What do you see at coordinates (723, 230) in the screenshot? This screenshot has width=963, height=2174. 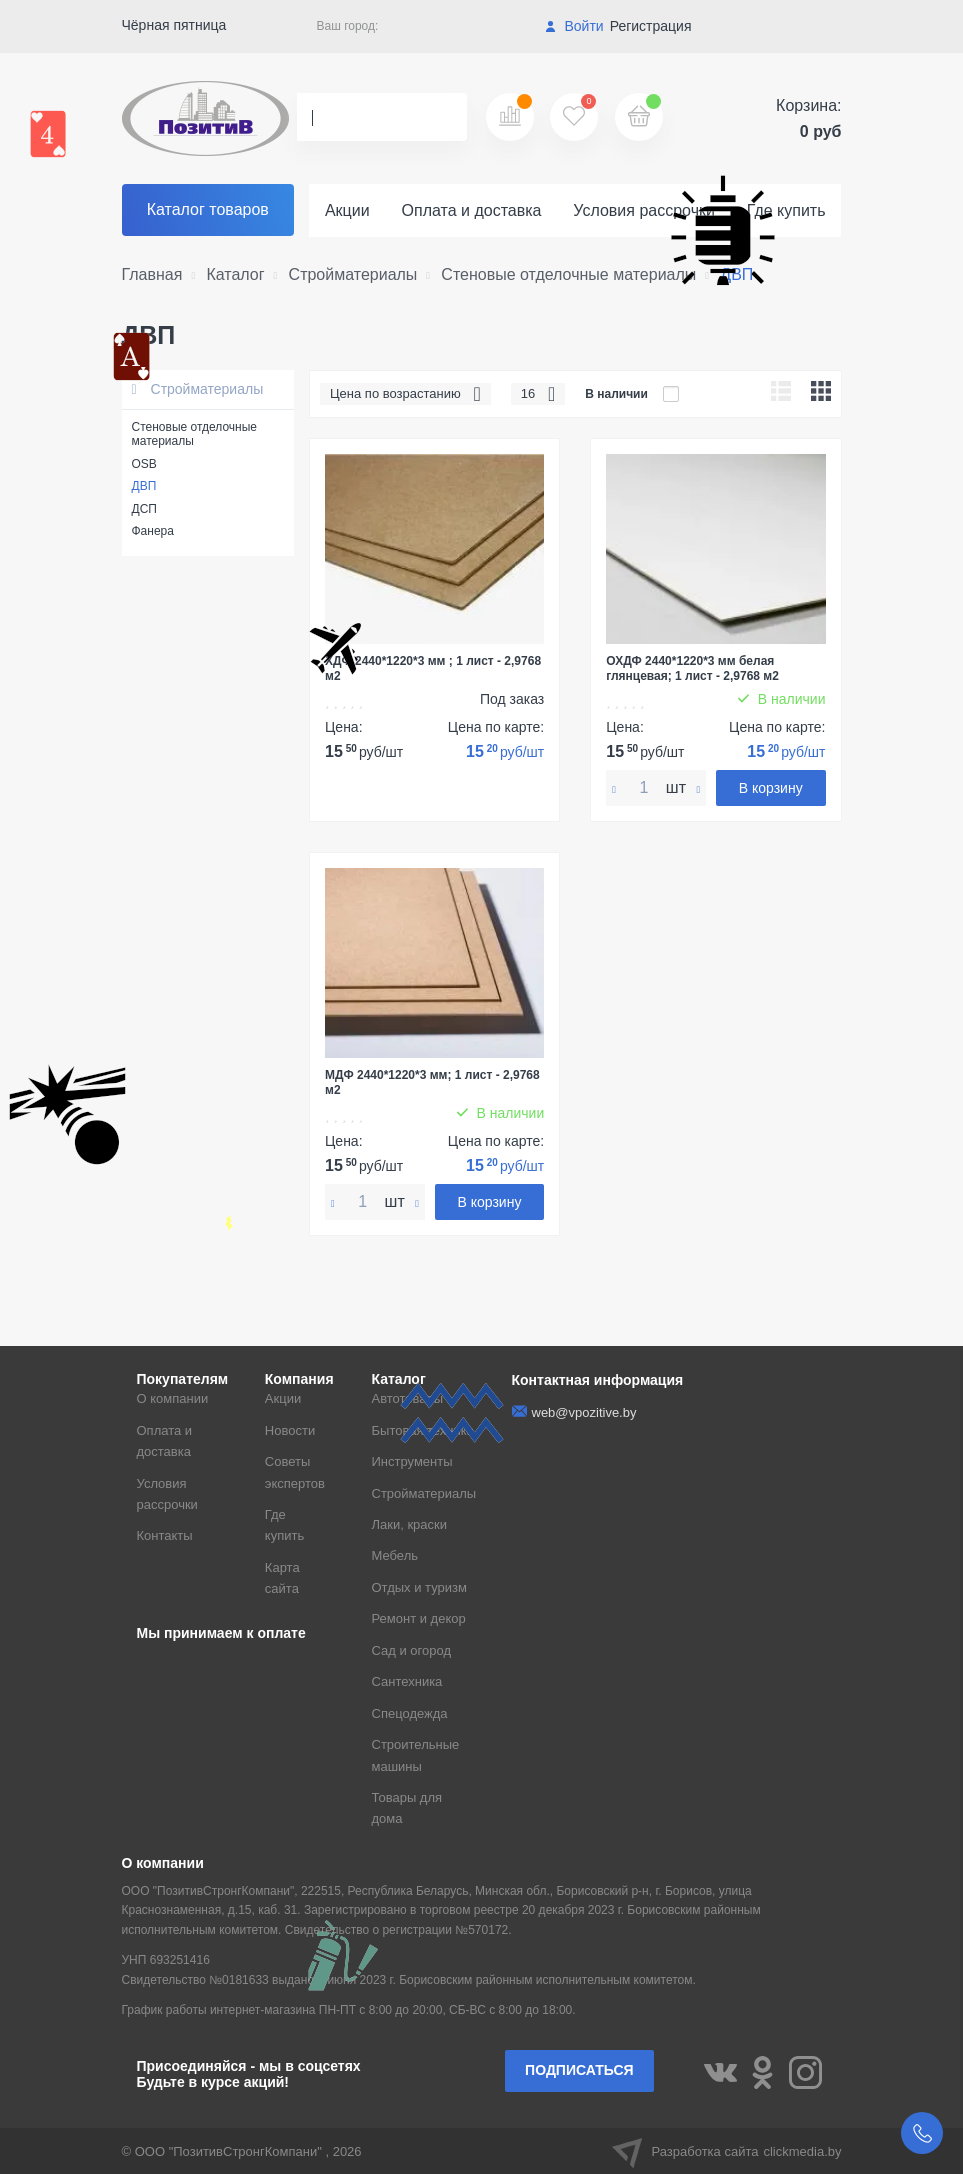 I see `access asian or lunar new year themed content` at bounding box center [723, 230].